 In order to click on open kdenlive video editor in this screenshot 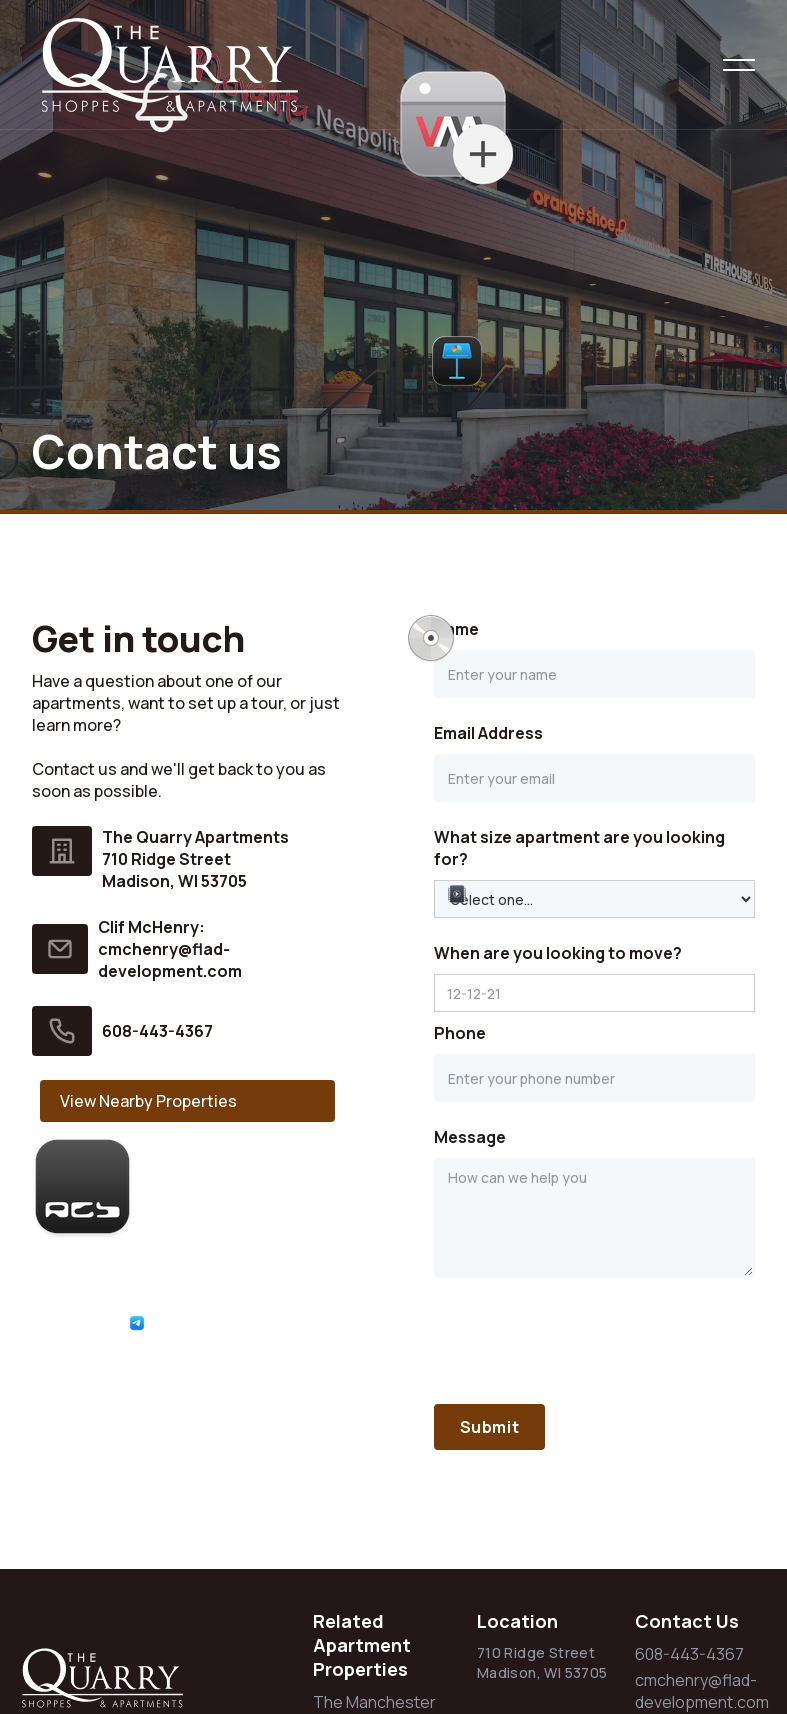, I will do `click(457, 894)`.